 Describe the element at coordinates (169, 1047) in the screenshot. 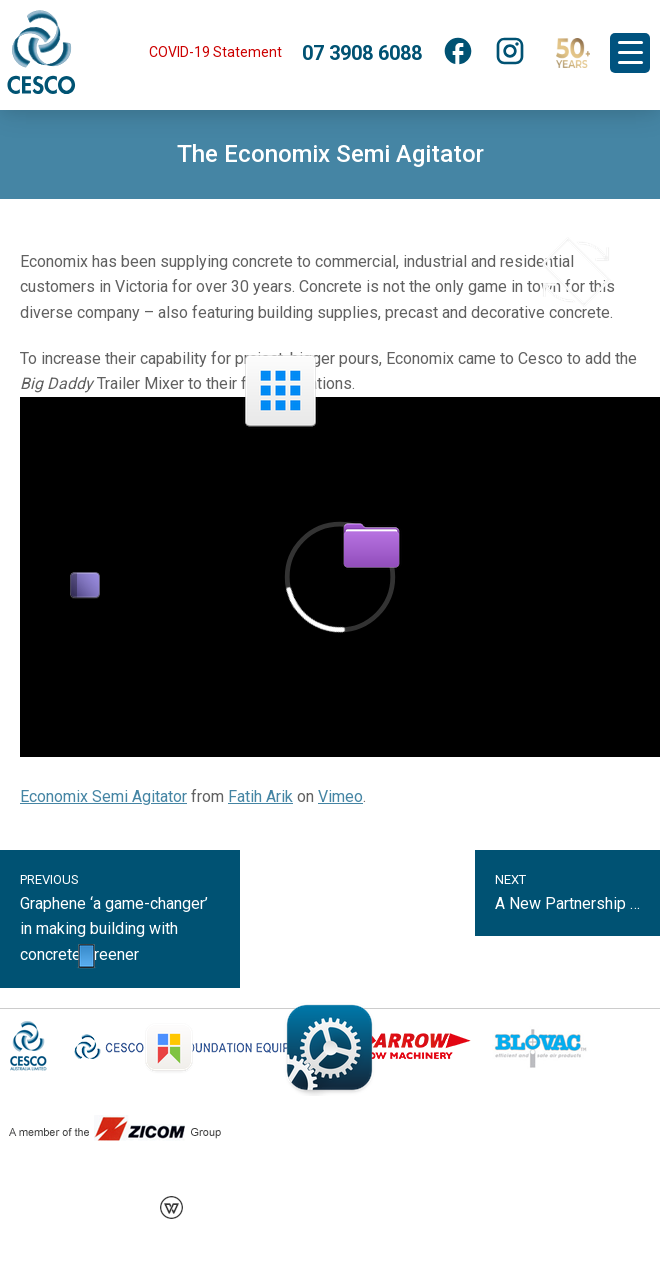

I see `open snipaste screenshot and annotation tool` at that location.